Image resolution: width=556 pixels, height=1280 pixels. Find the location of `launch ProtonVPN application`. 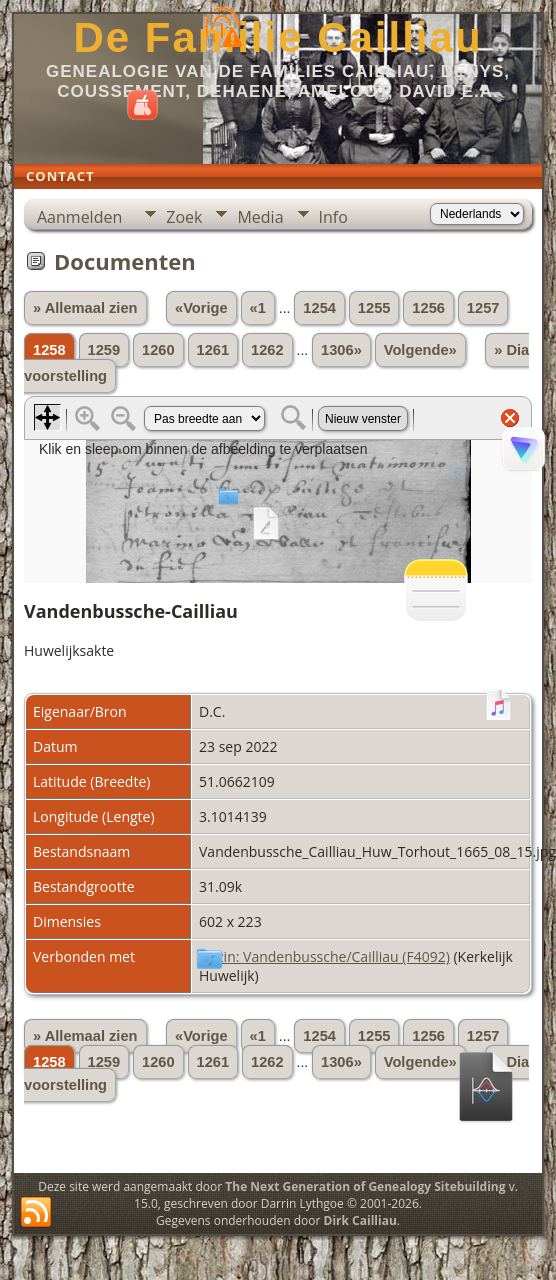

launch ProtonVPN application is located at coordinates (523, 449).